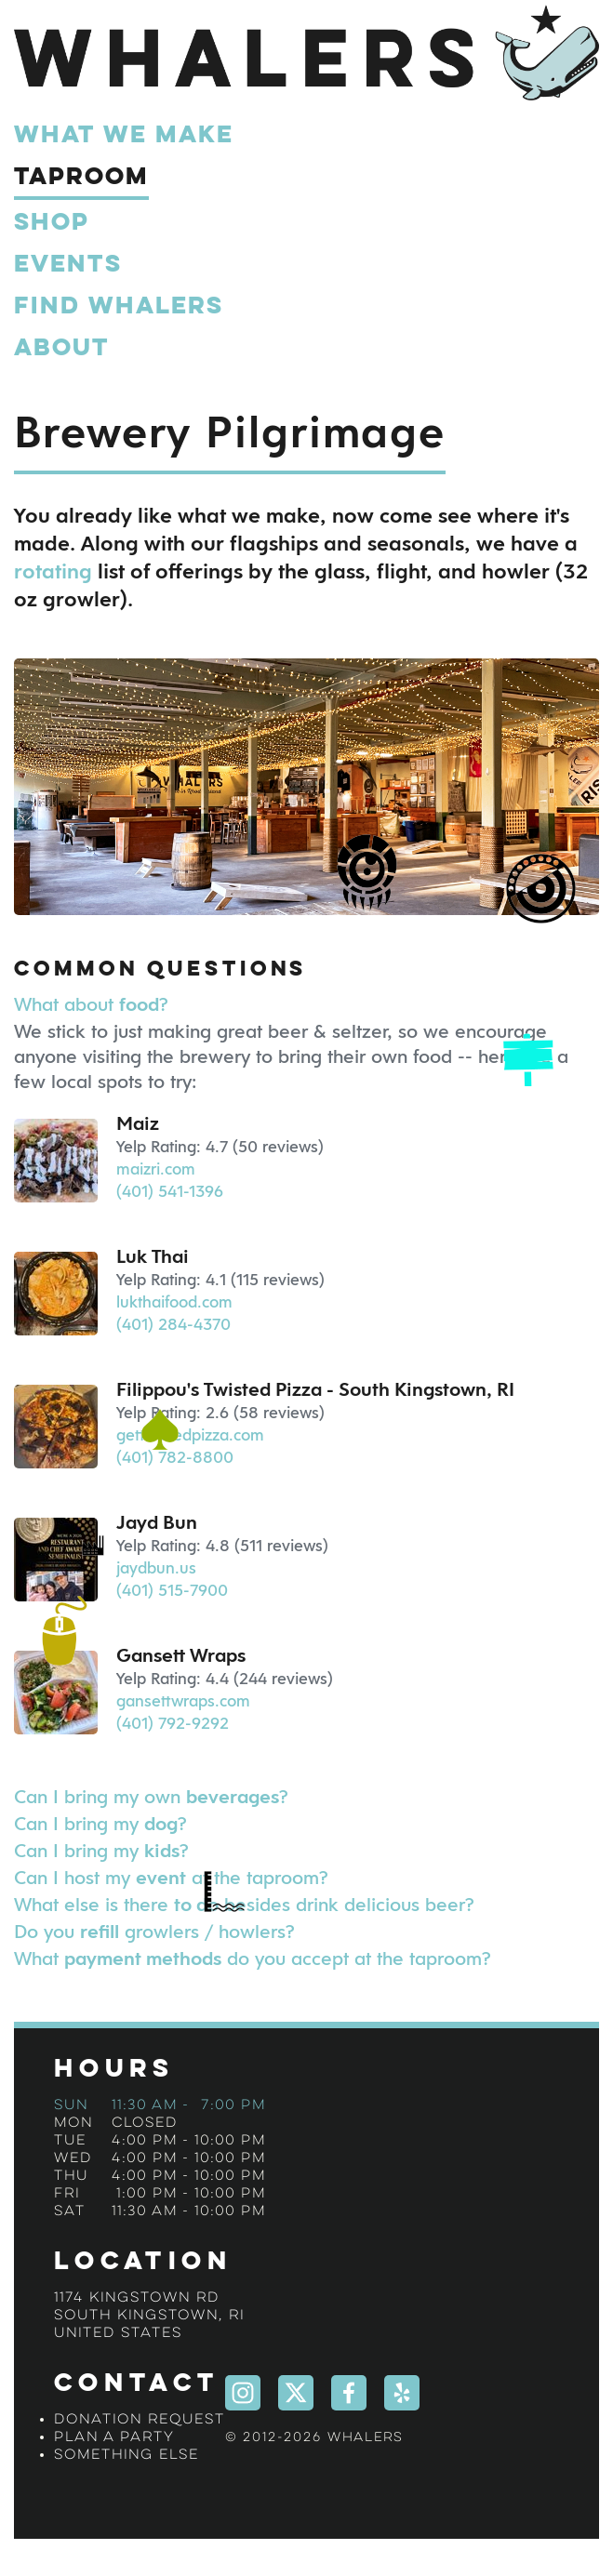 This screenshot has height=2576, width=613. I want to click on view in-game signpost or hint, so click(528, 1058).